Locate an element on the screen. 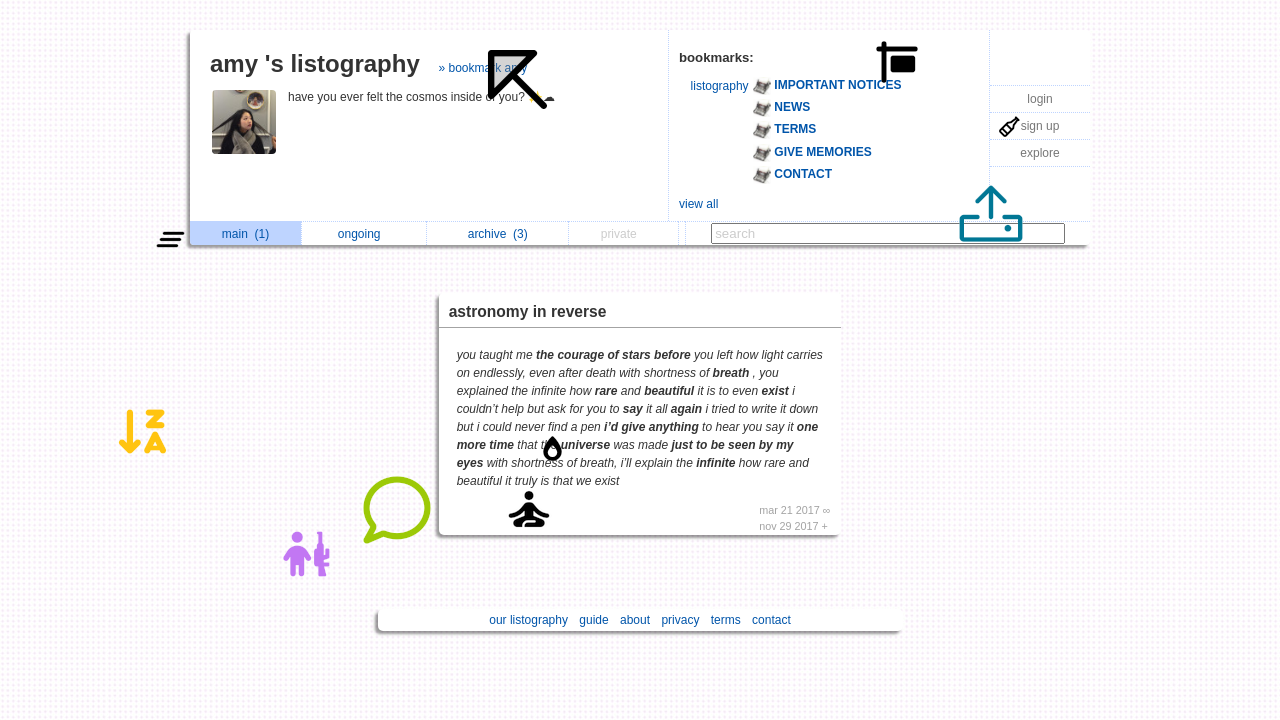  open comments section is located at coordinates (397, 510).